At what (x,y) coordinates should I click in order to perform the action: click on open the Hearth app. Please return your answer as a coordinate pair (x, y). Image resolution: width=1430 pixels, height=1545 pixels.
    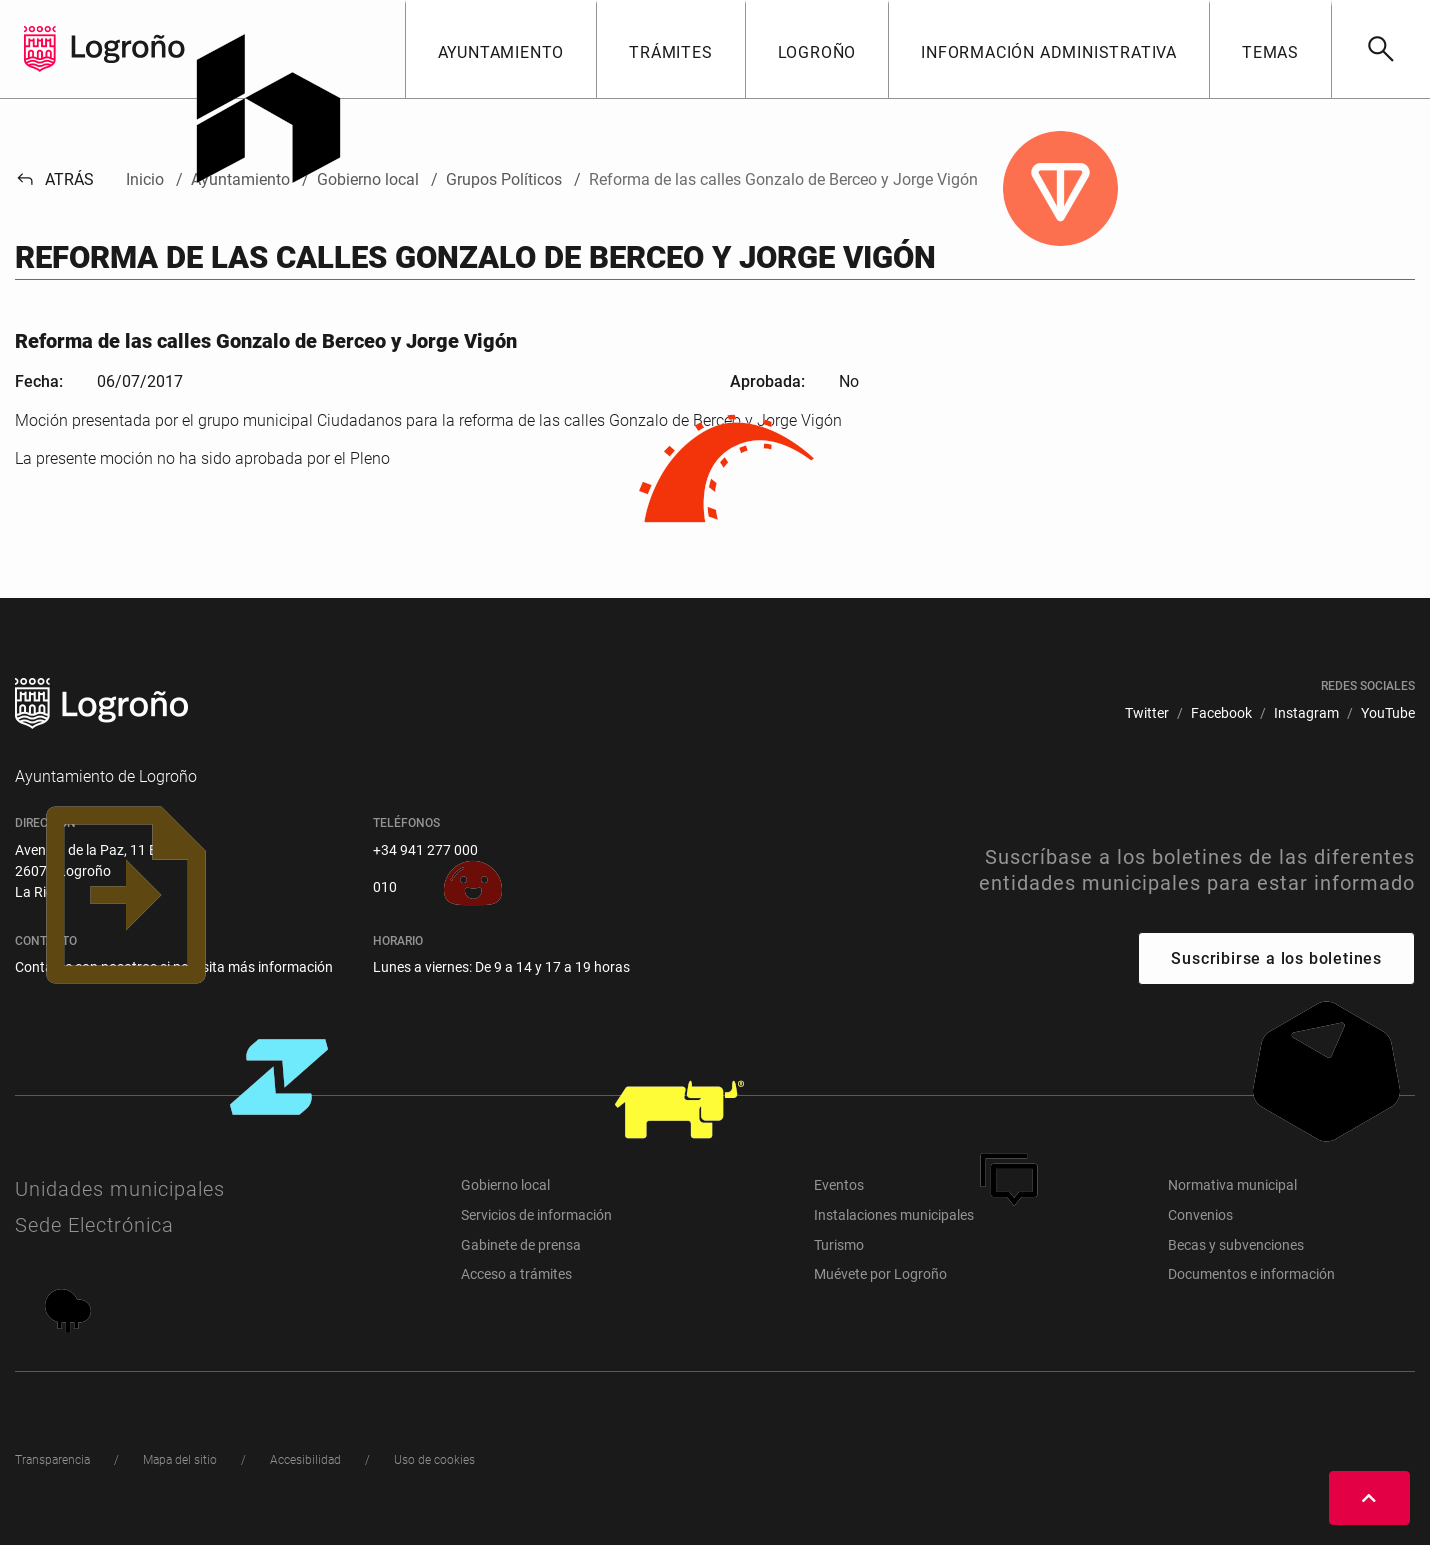
    Looking at the image, I should click on (268, 108).